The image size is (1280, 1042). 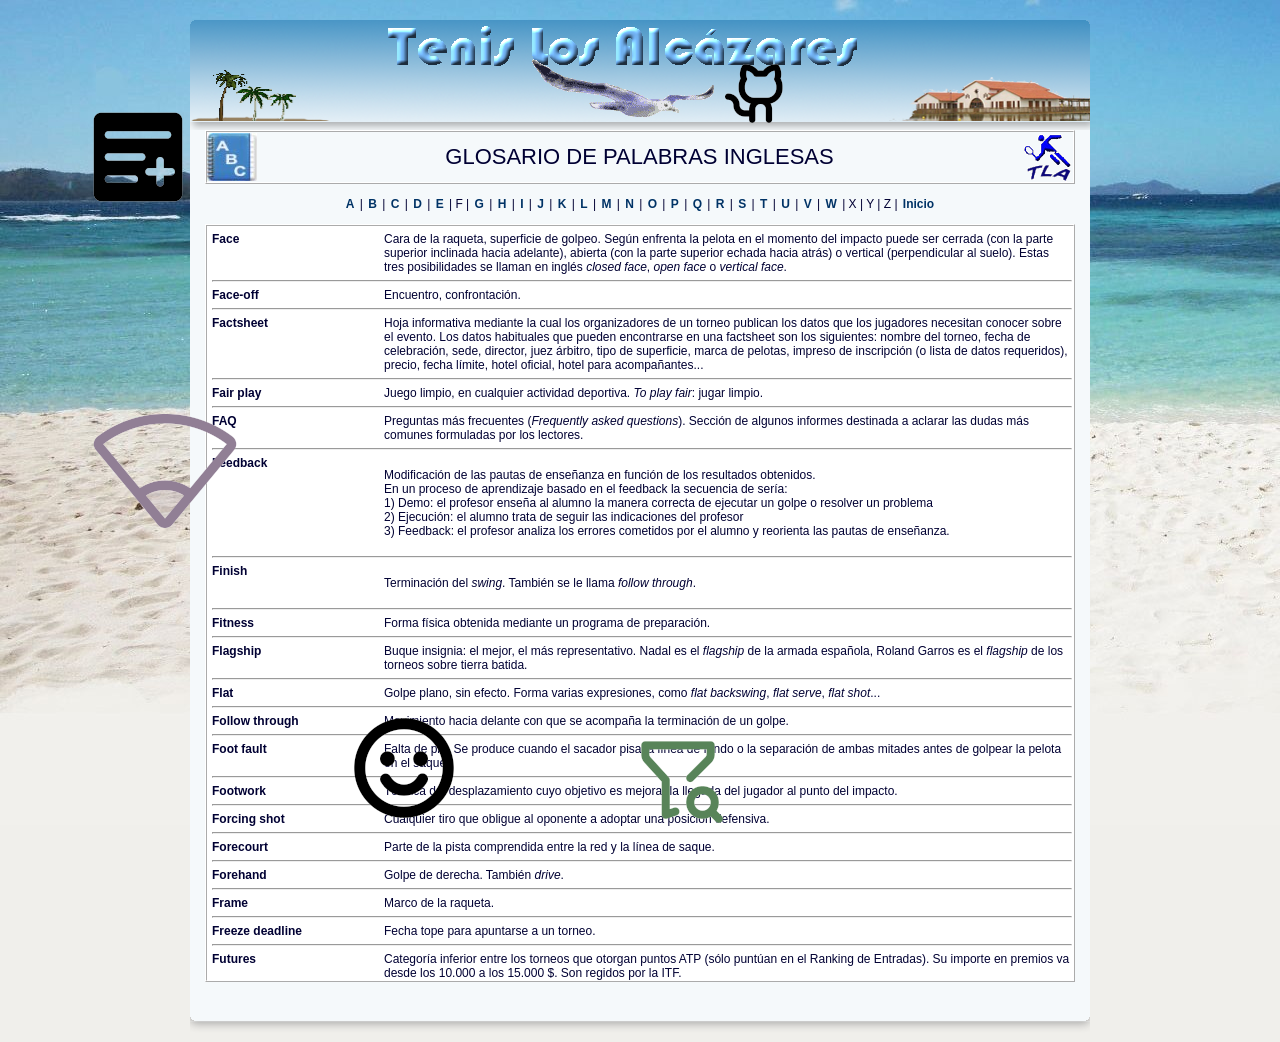 I want to click on add an emoji or reaction, so click(x=404, y=768).